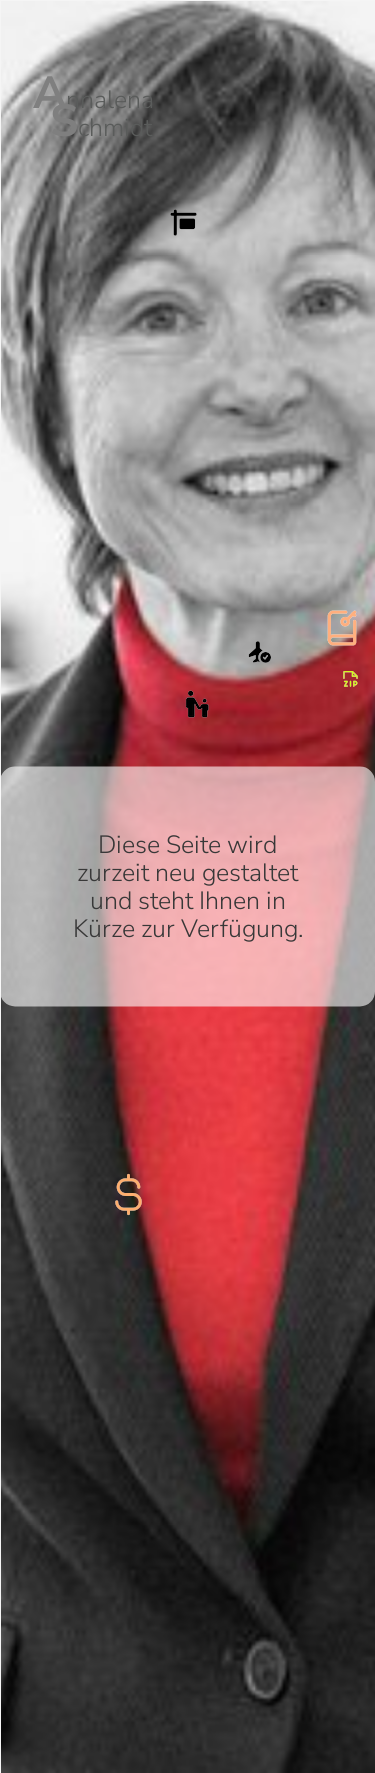  What do you see at coordinates (342, 628) in the screenshot?
I see `access encrypted or password-protected documents` at bounding box center [342, 628].